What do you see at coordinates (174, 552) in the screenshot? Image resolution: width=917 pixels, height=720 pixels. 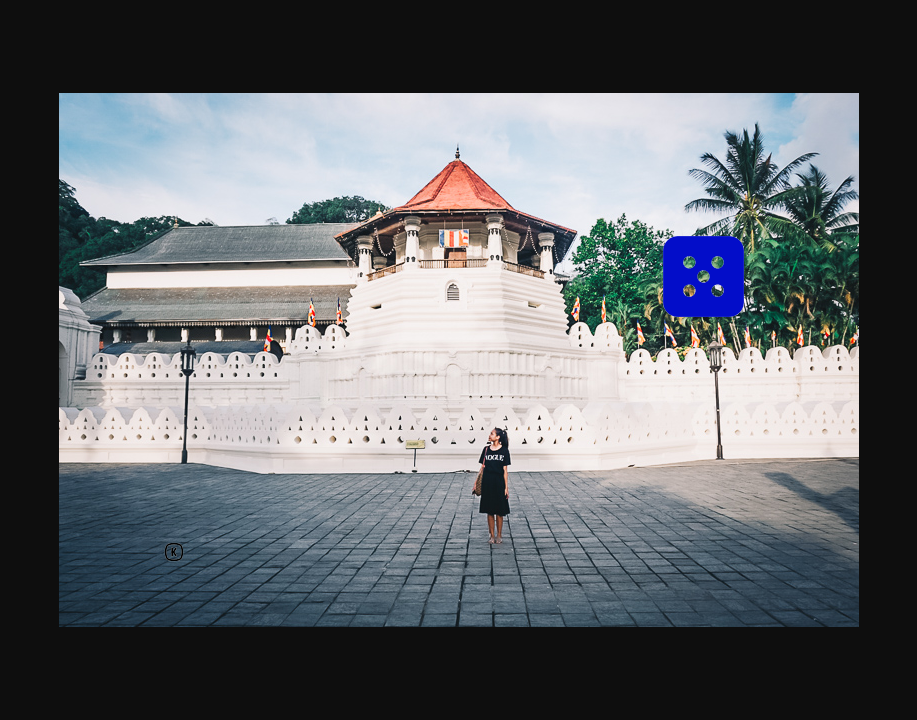 I see `indicates a keyboard shortcut or hotkey` at bounding box center [174, 552].